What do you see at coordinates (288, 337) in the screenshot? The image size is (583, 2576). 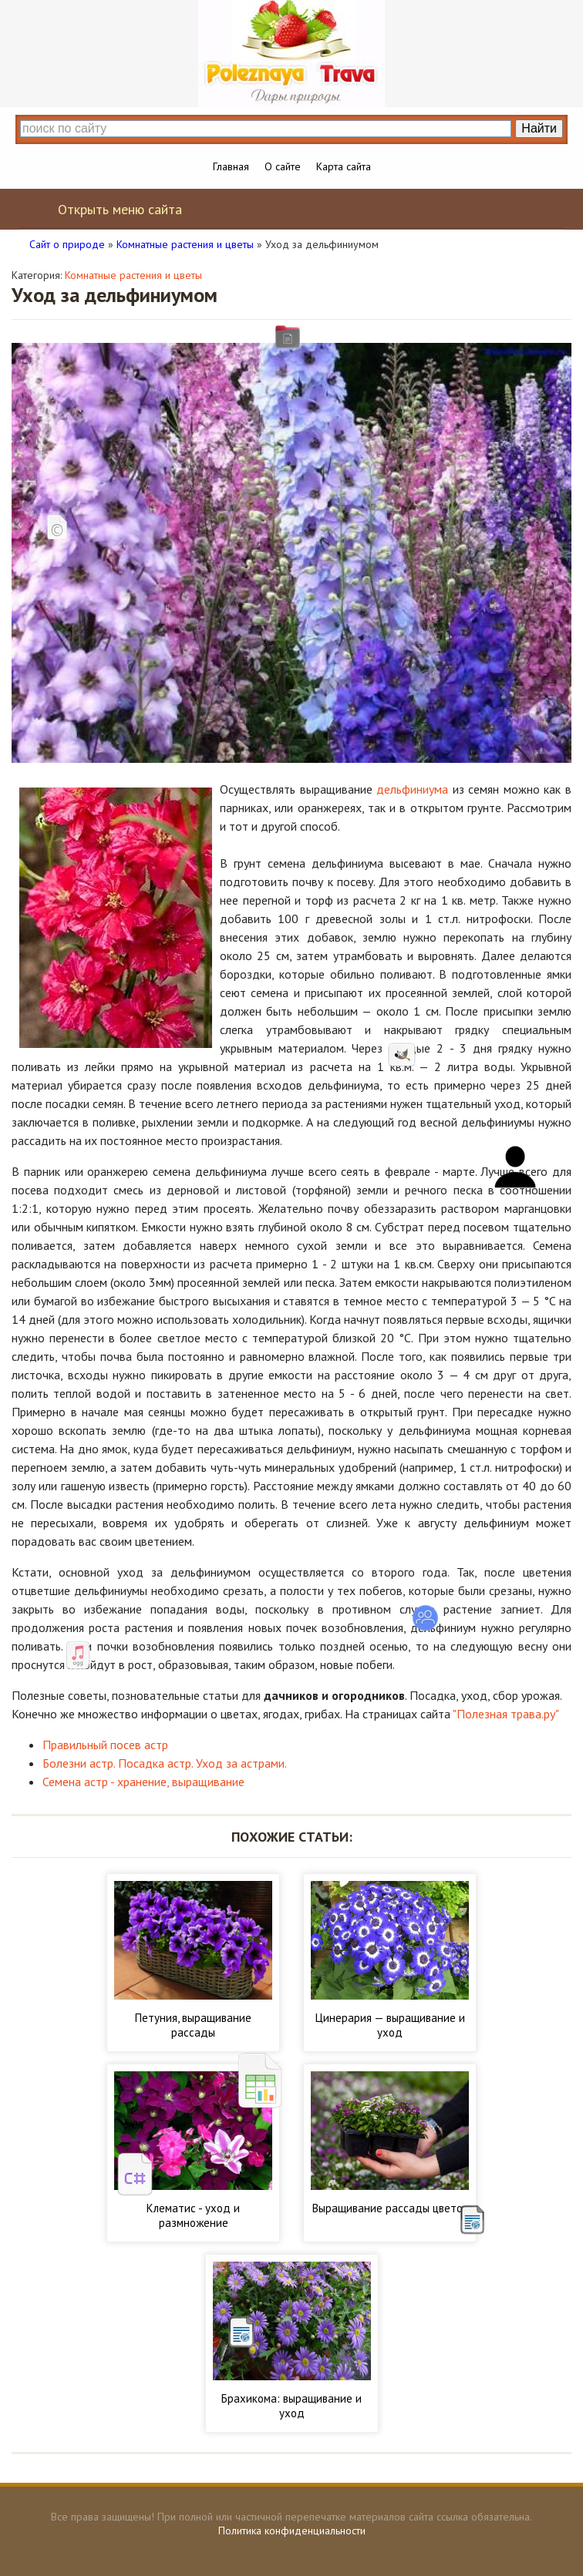 I see `open your documents folder` at bounding box center [288, 337].